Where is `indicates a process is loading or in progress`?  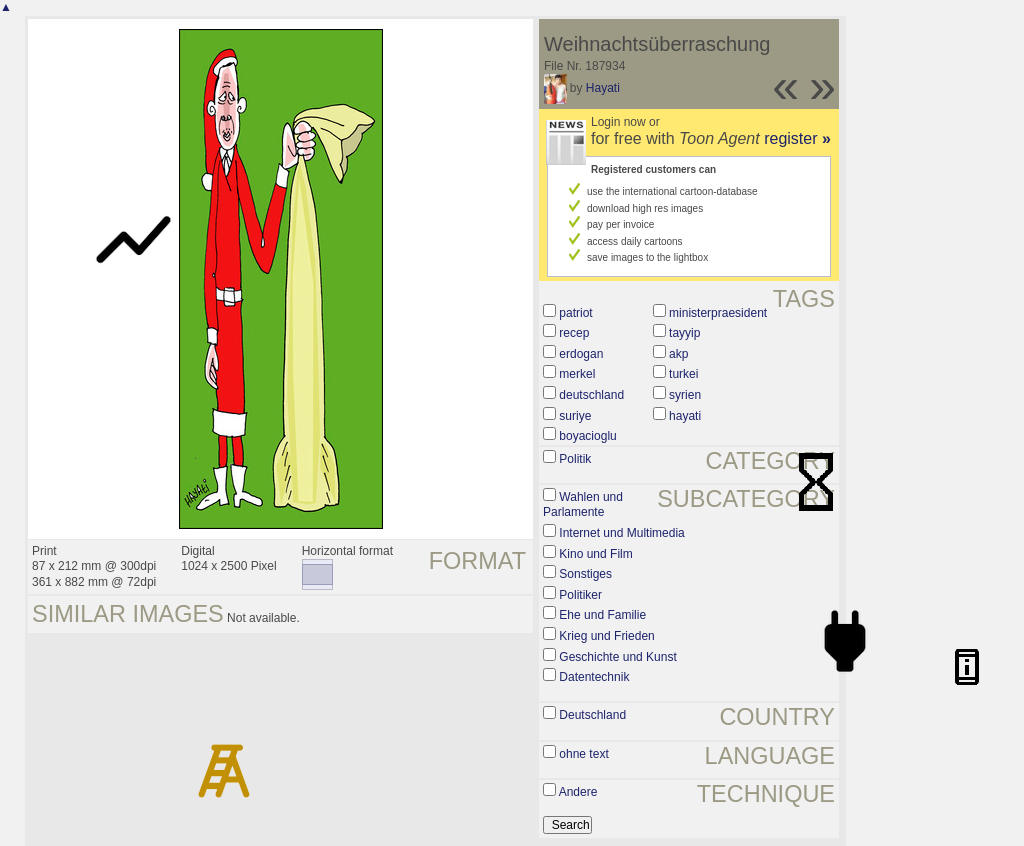
indicates a process is loading or in progress is located at coordinates (816, 482).